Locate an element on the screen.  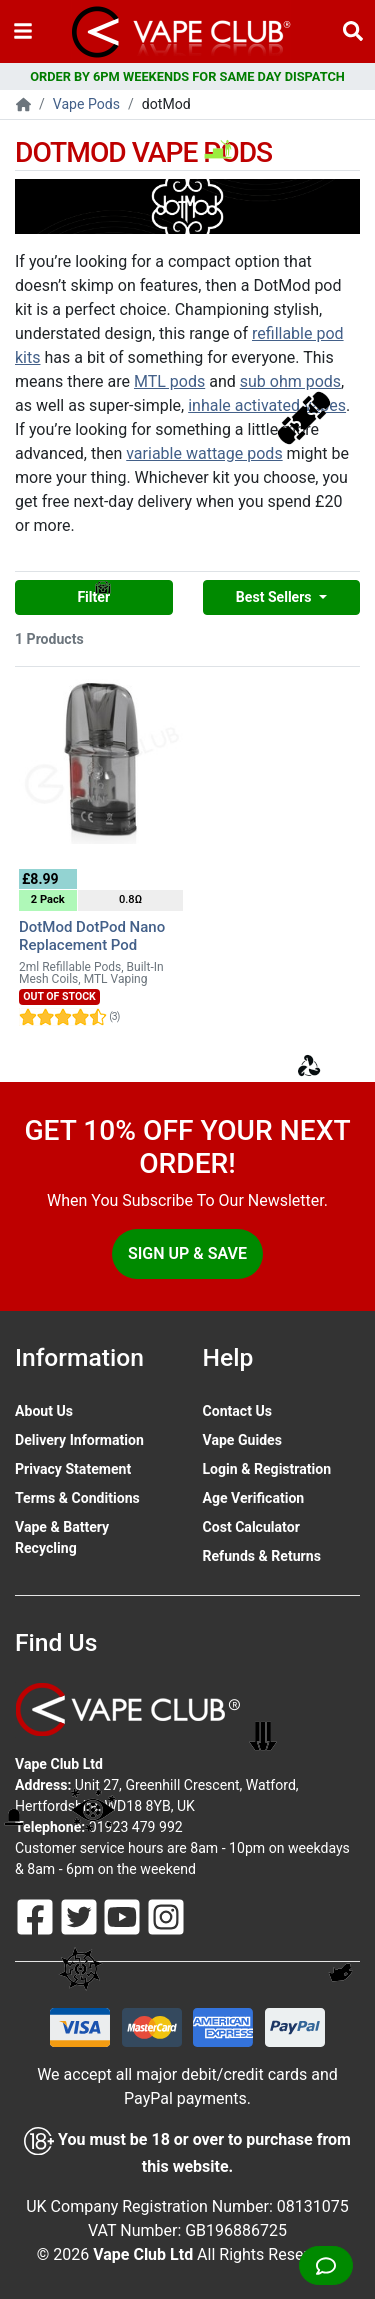
indicates third place ranking or bronze medal status is located at coordinates (218, 145).